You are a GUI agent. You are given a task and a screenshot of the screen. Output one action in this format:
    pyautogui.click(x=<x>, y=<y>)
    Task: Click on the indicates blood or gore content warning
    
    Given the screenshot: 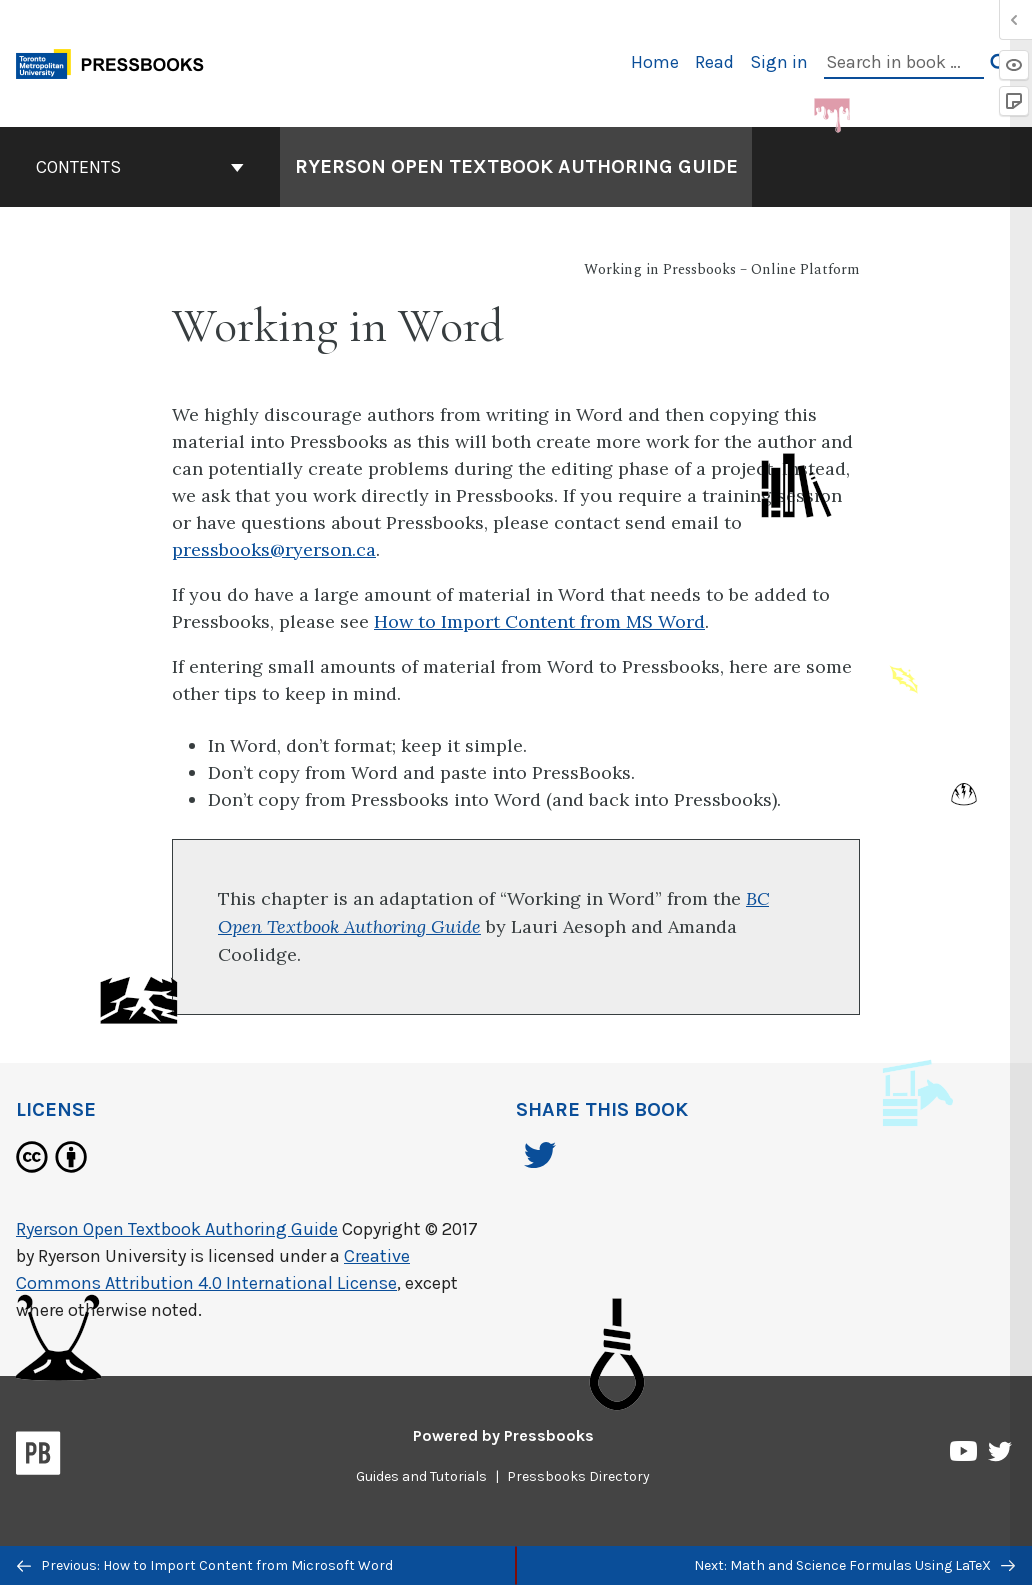 What is the action you would take?
    pyautogui.click(x=832, y=116)
    